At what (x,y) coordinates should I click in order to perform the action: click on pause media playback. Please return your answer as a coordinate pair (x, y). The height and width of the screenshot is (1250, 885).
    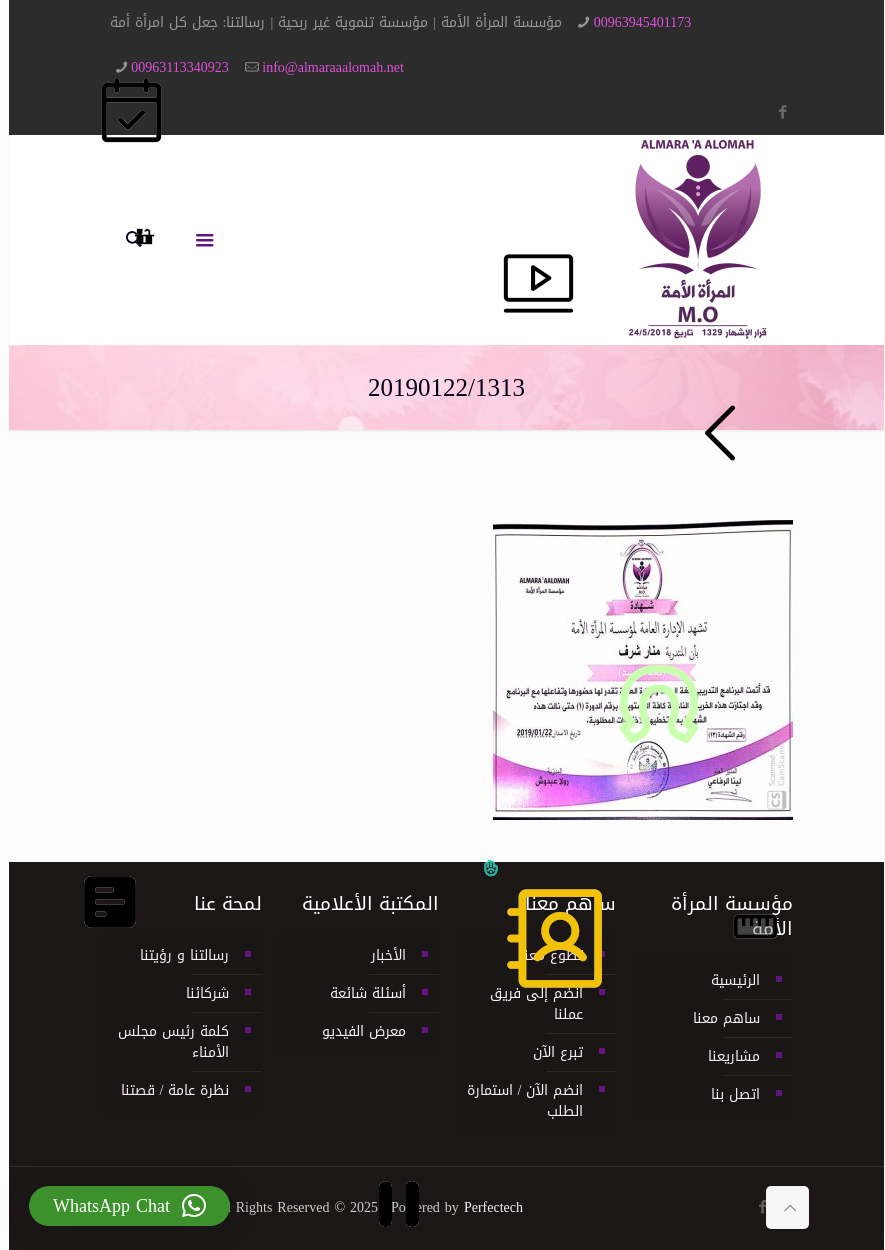
    Looking at the image, I should click on (399, 1204).